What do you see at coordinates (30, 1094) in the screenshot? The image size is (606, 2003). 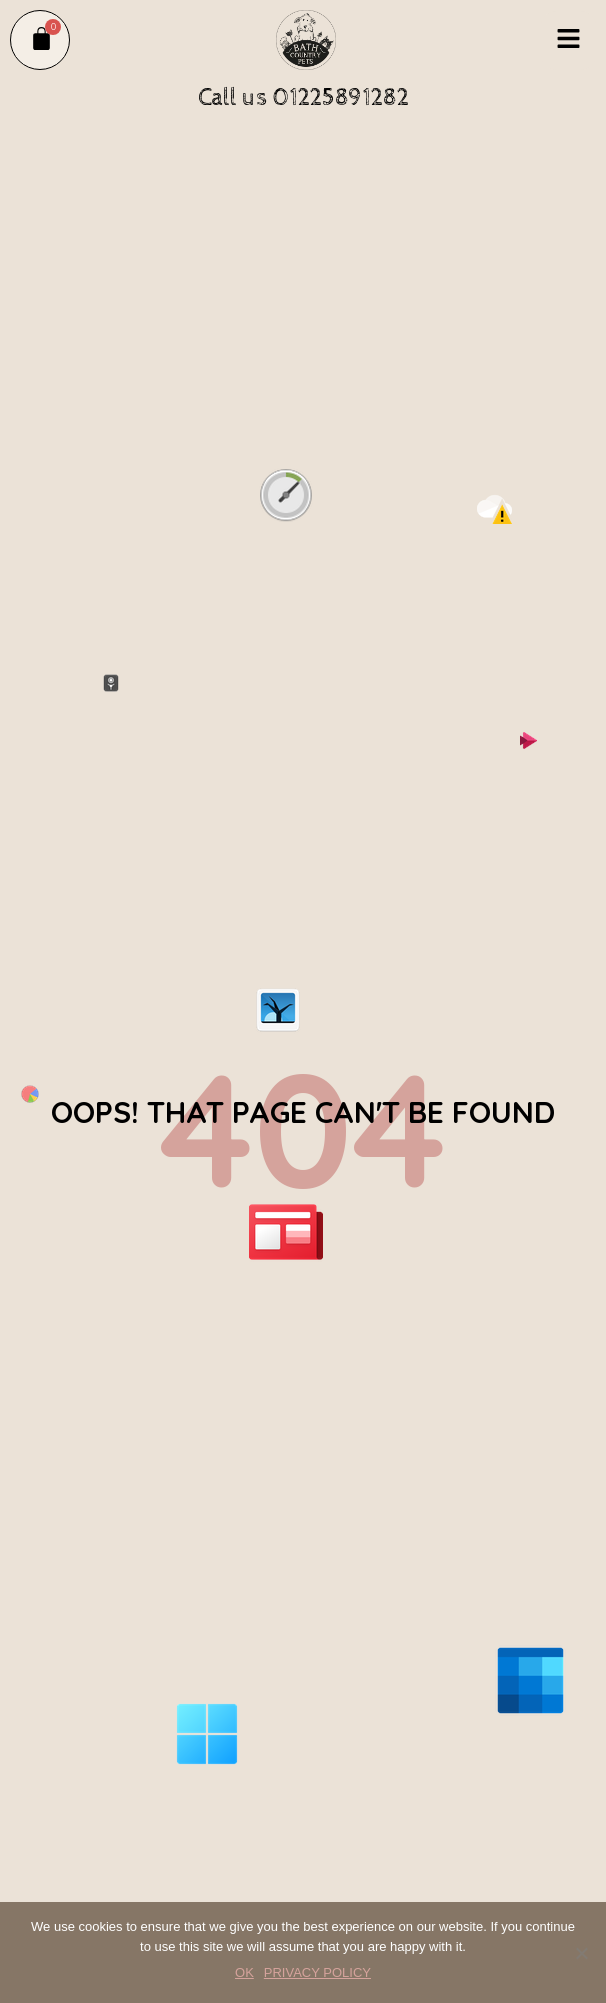 I see `open disk usage analyzer` at bounding box center [30, 1094].